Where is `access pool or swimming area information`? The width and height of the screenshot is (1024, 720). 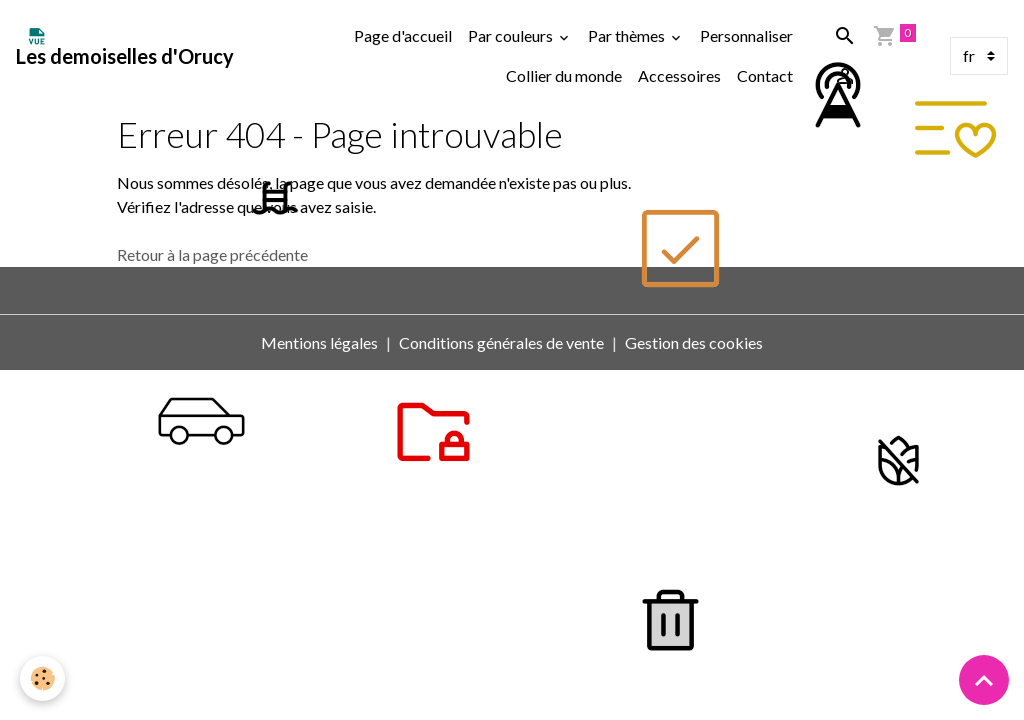 access pool or swimming area information is located at coordinates (275, 198).